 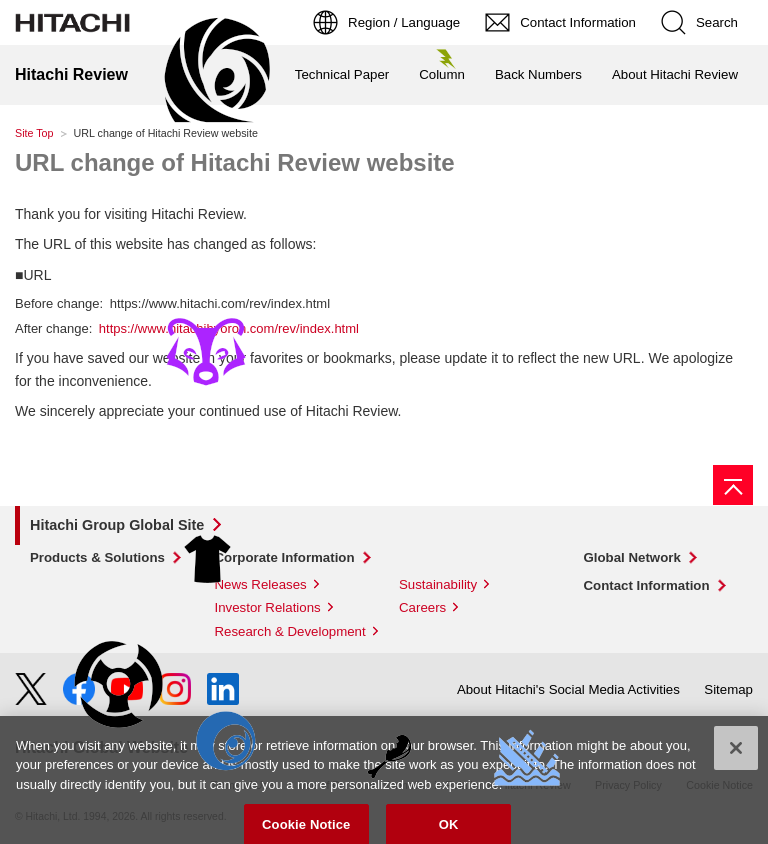 I want to click on indicates game over or failure state, so click(x=527, y=753).